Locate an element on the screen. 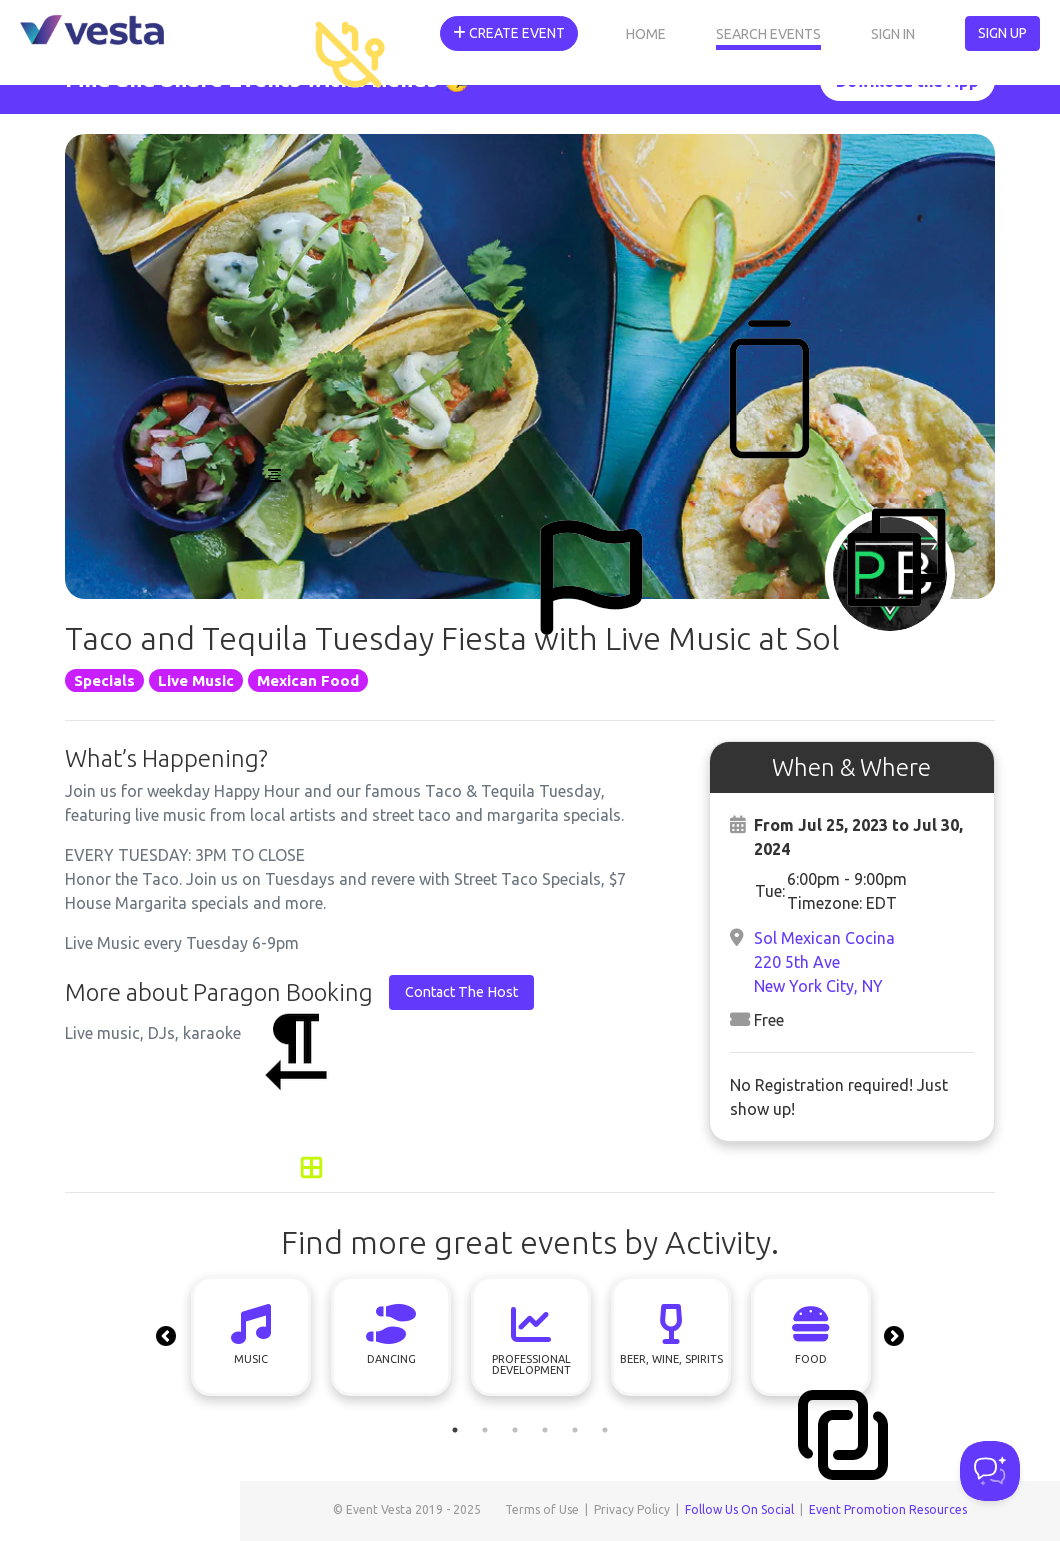 Image resolution: width=1060 pixels, height=1541 pixels. center align text is located at coordinates (274, 475).